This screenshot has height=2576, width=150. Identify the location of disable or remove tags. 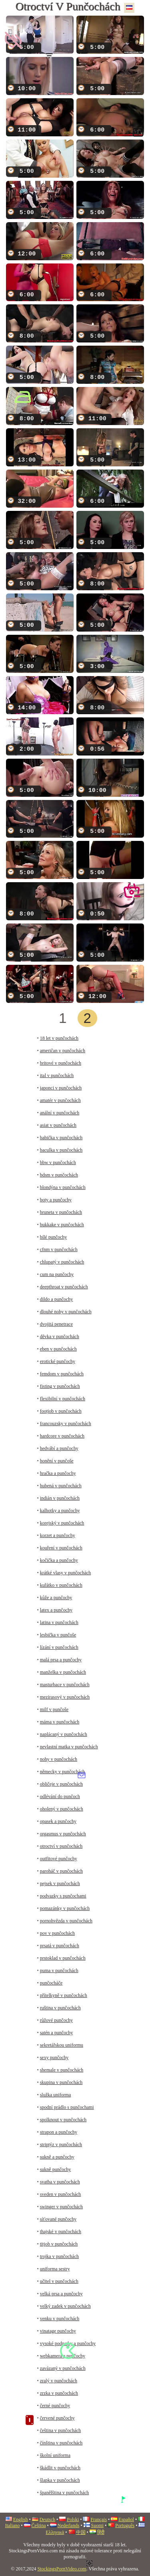
(13, 40).